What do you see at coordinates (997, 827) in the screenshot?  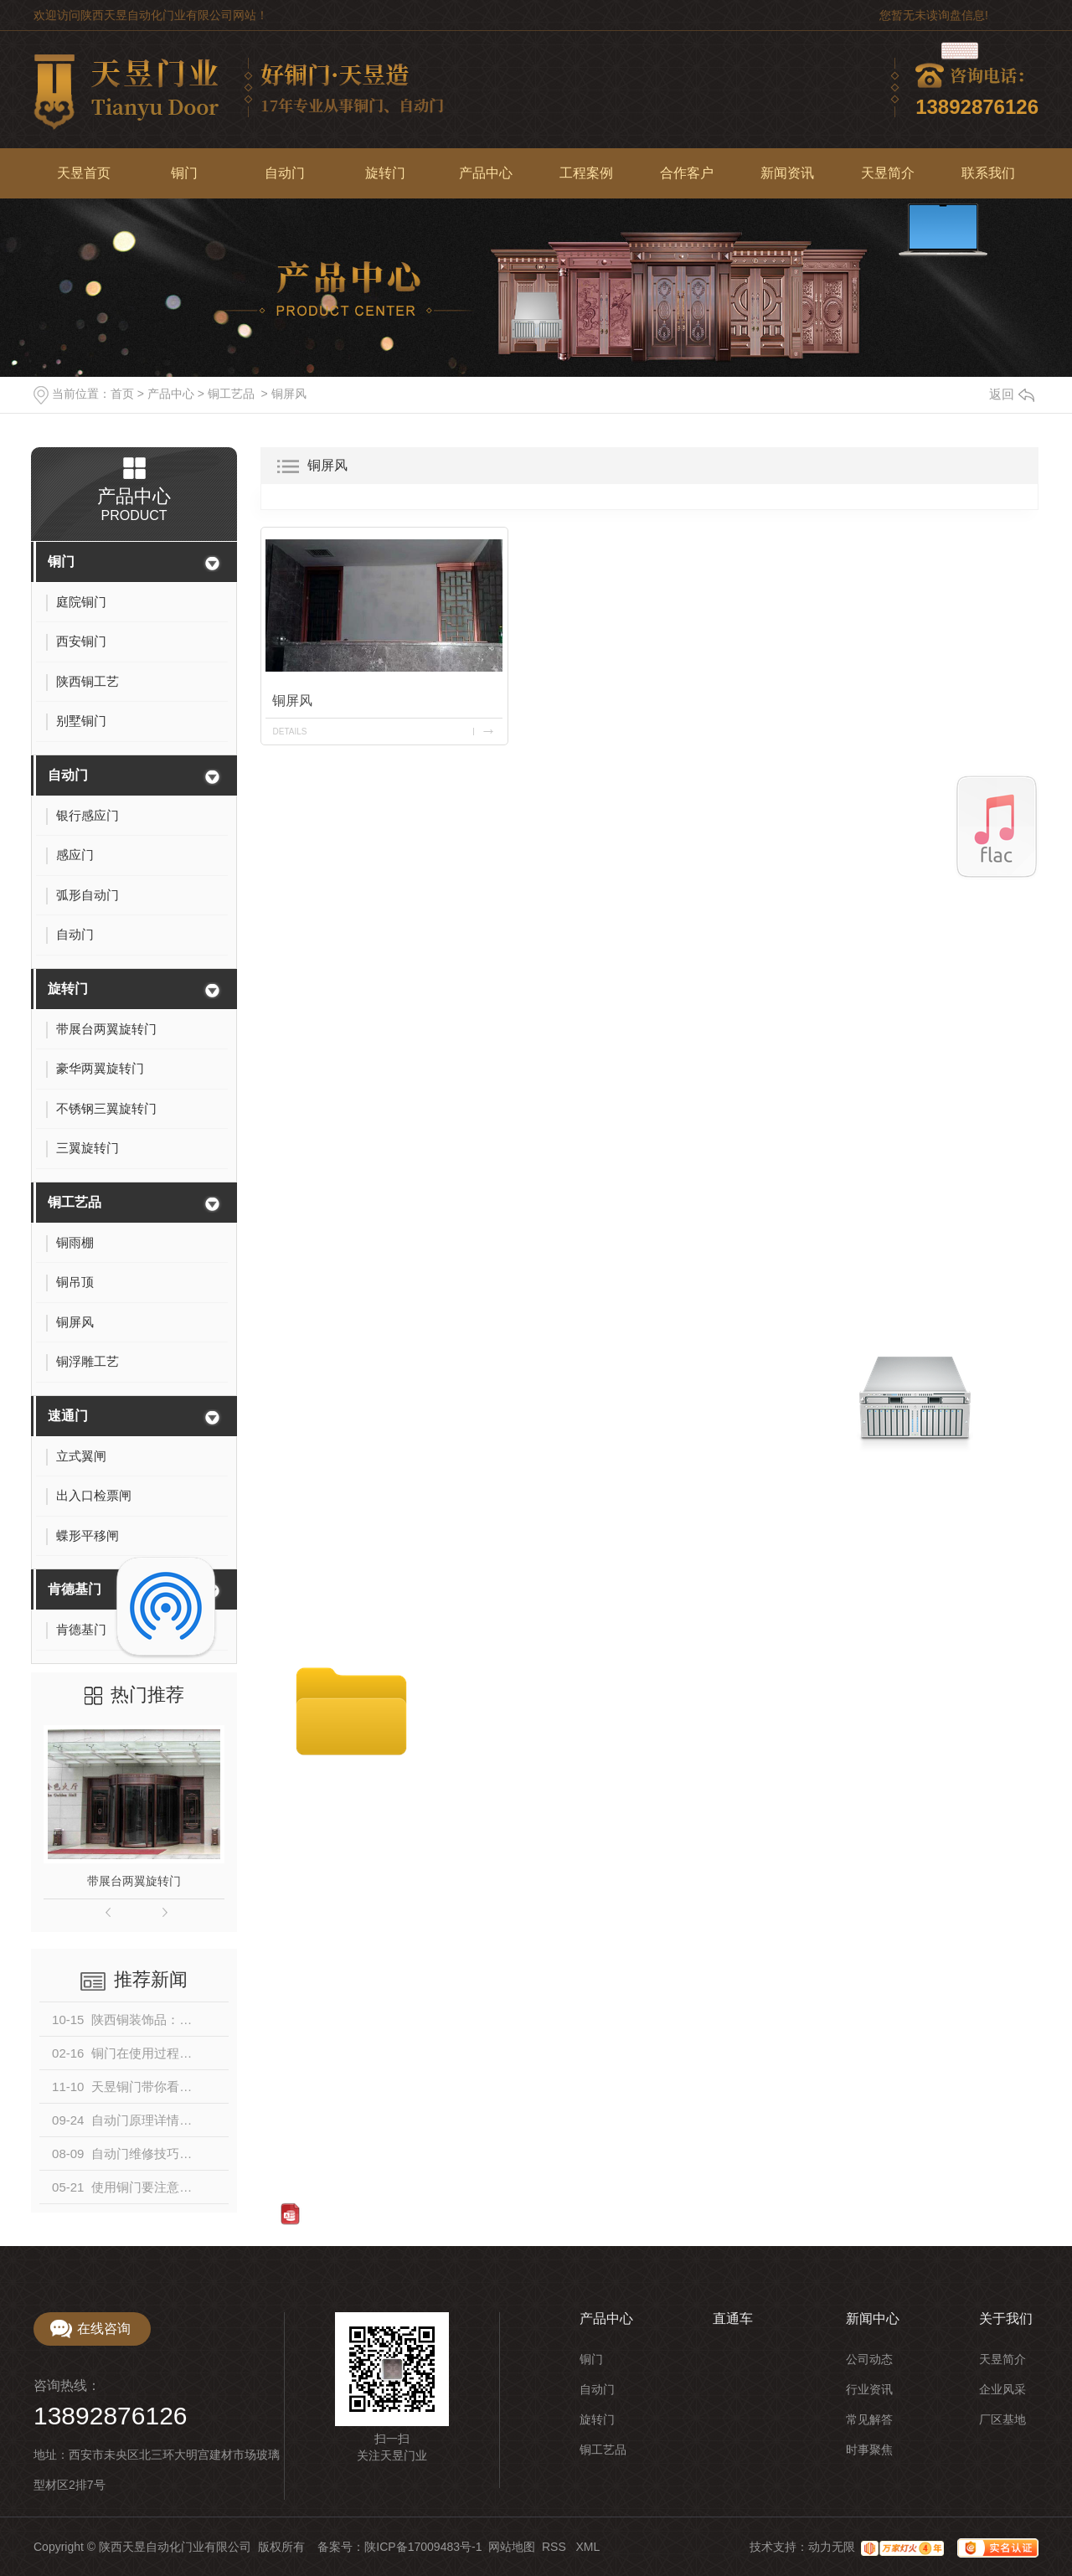 I see `a flac audio file` at bounding box center [997, 827].